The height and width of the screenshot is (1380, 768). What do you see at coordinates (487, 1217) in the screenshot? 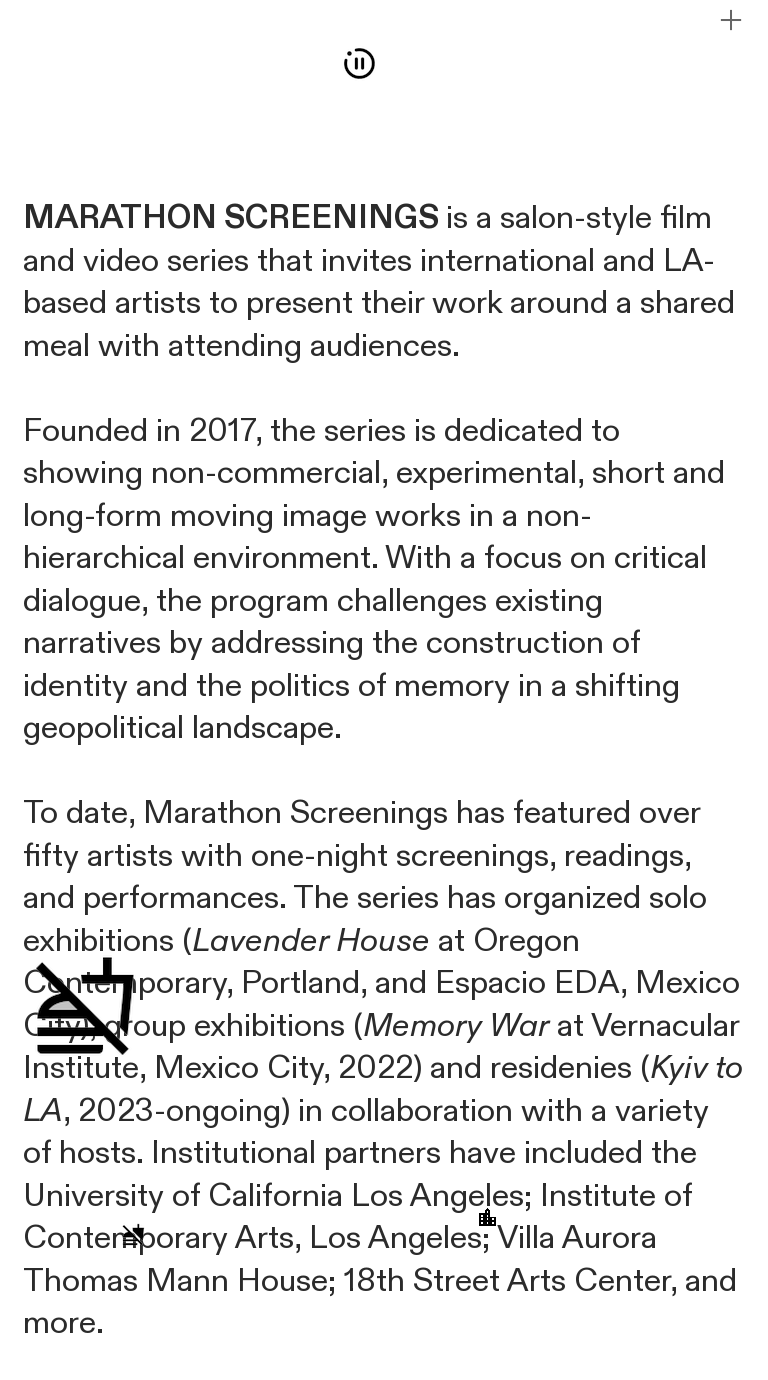
I see `view city or urban location` at bounding box center [487, 1217].